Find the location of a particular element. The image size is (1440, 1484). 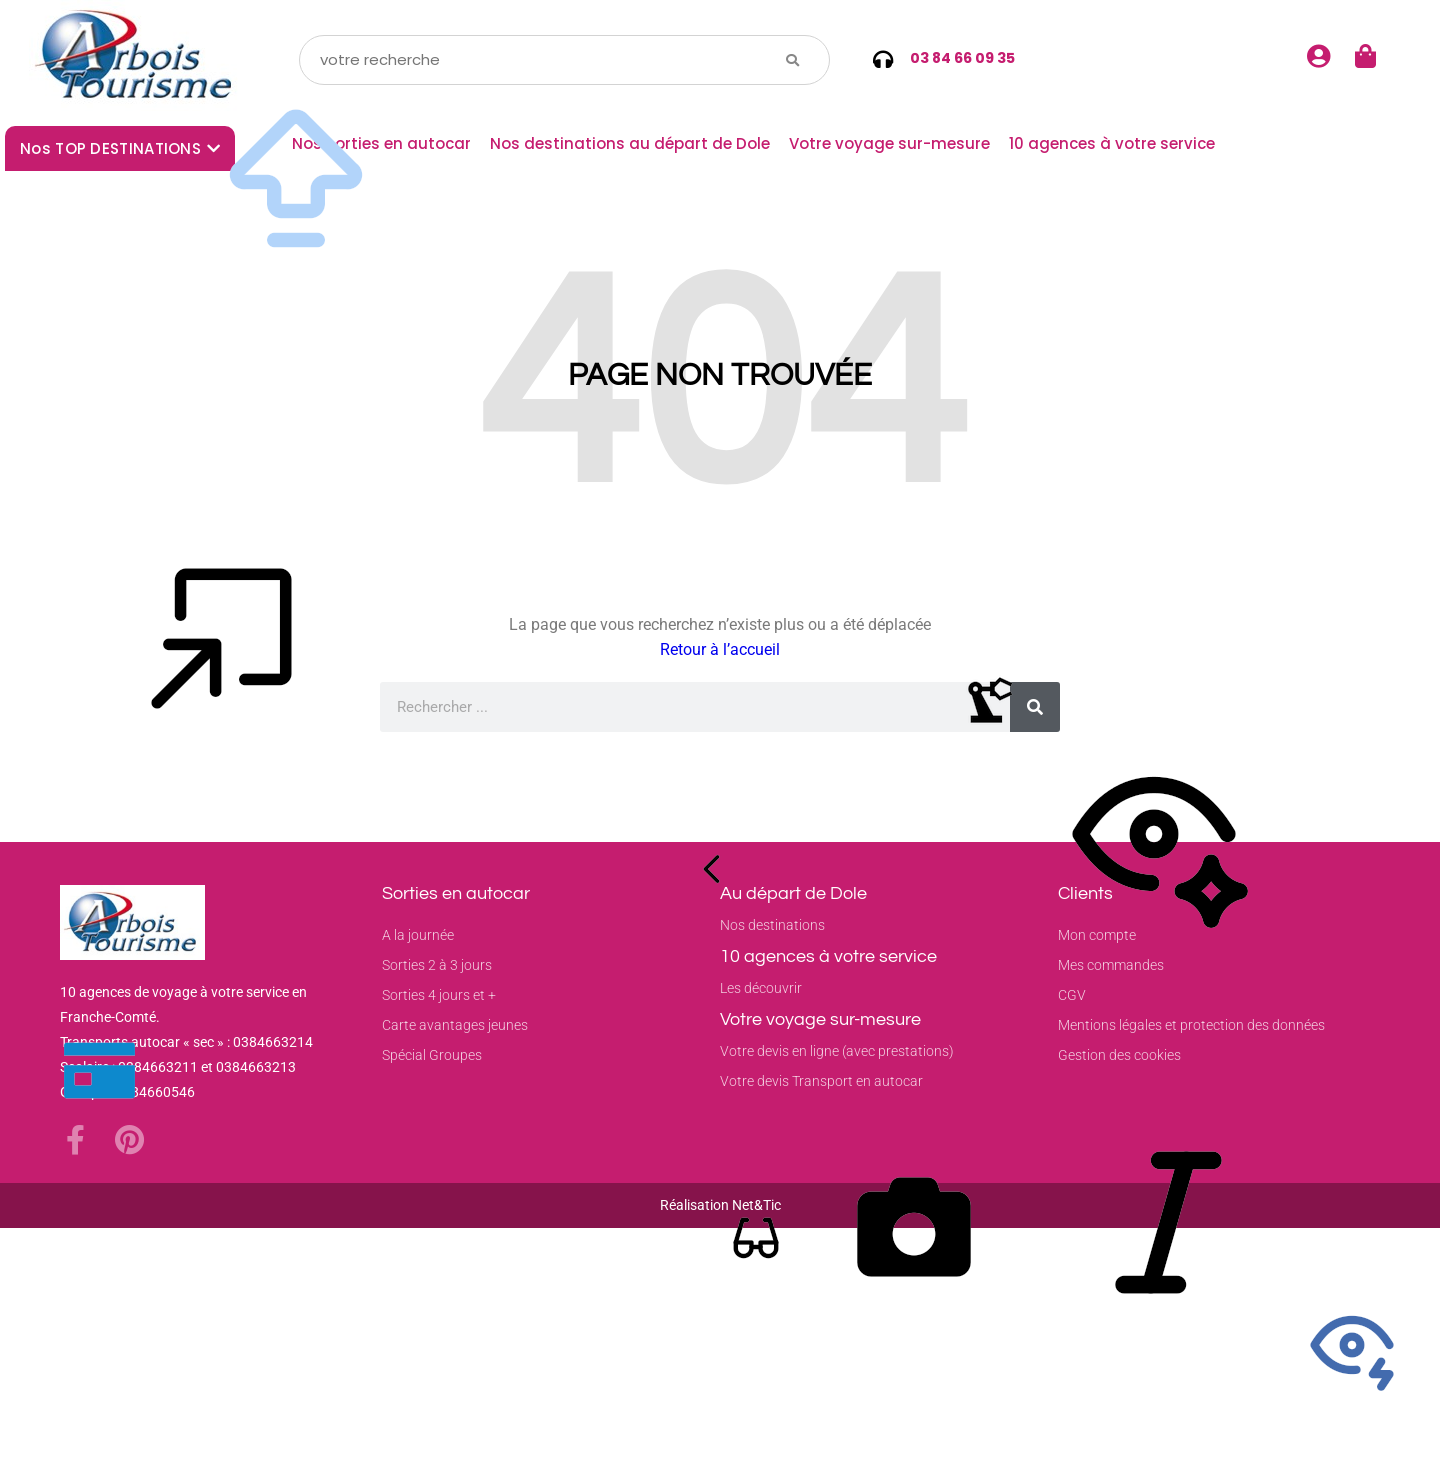

enable smart view or AI-powered visual features is located at coordinates (1154, 834).